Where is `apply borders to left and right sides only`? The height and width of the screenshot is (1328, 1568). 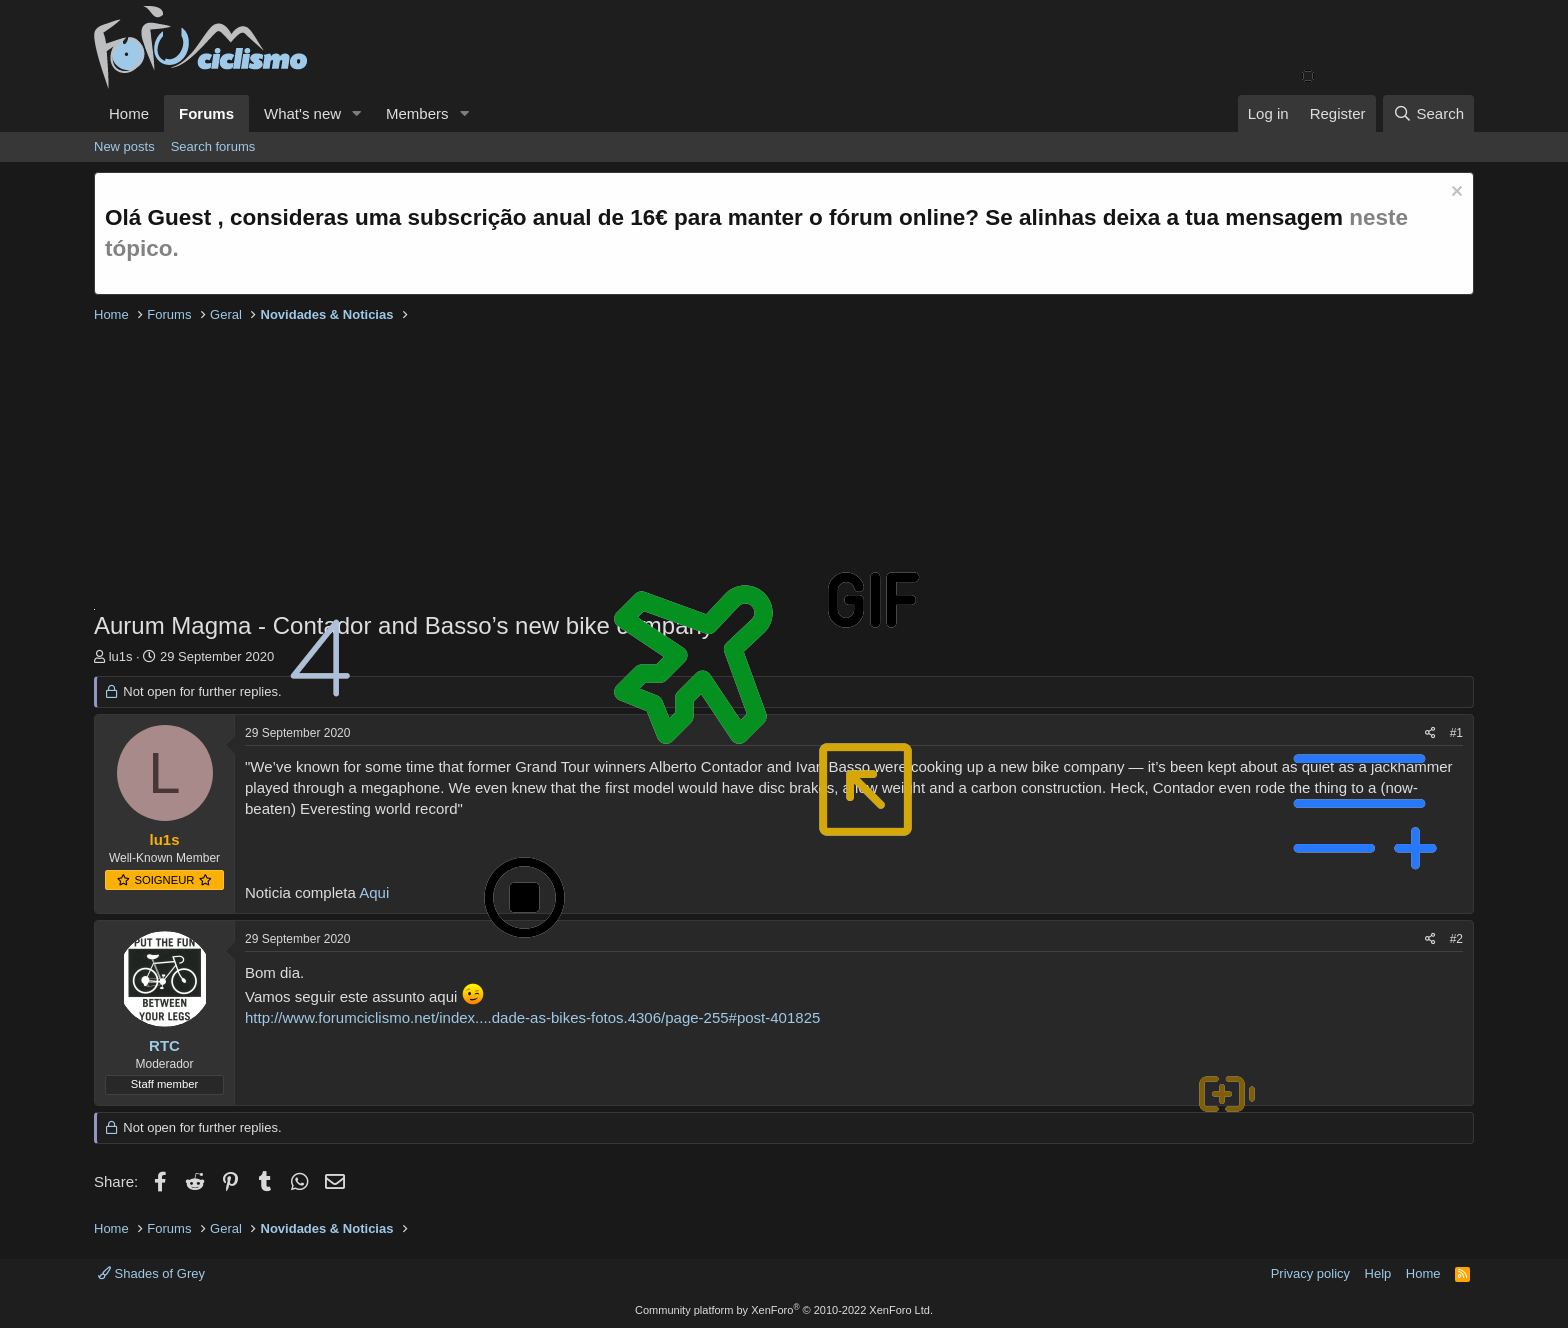 apply borders to left and right sides only is located at coordinates (1308, 76).